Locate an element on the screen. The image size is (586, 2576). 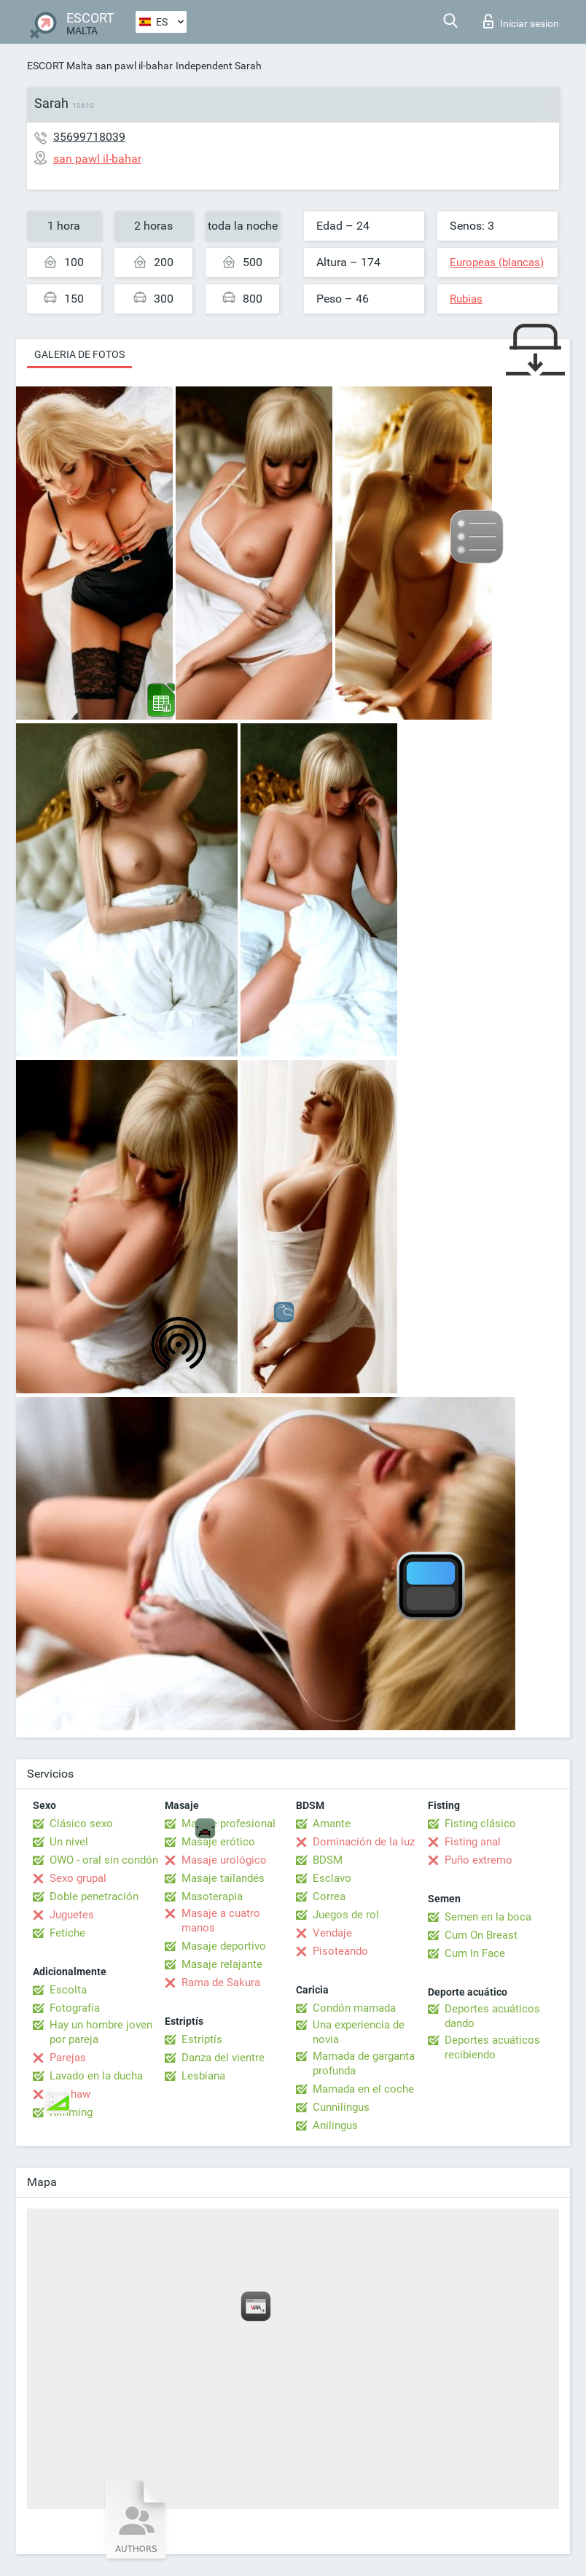
open the reminders app is located at coordinates (477, 537).